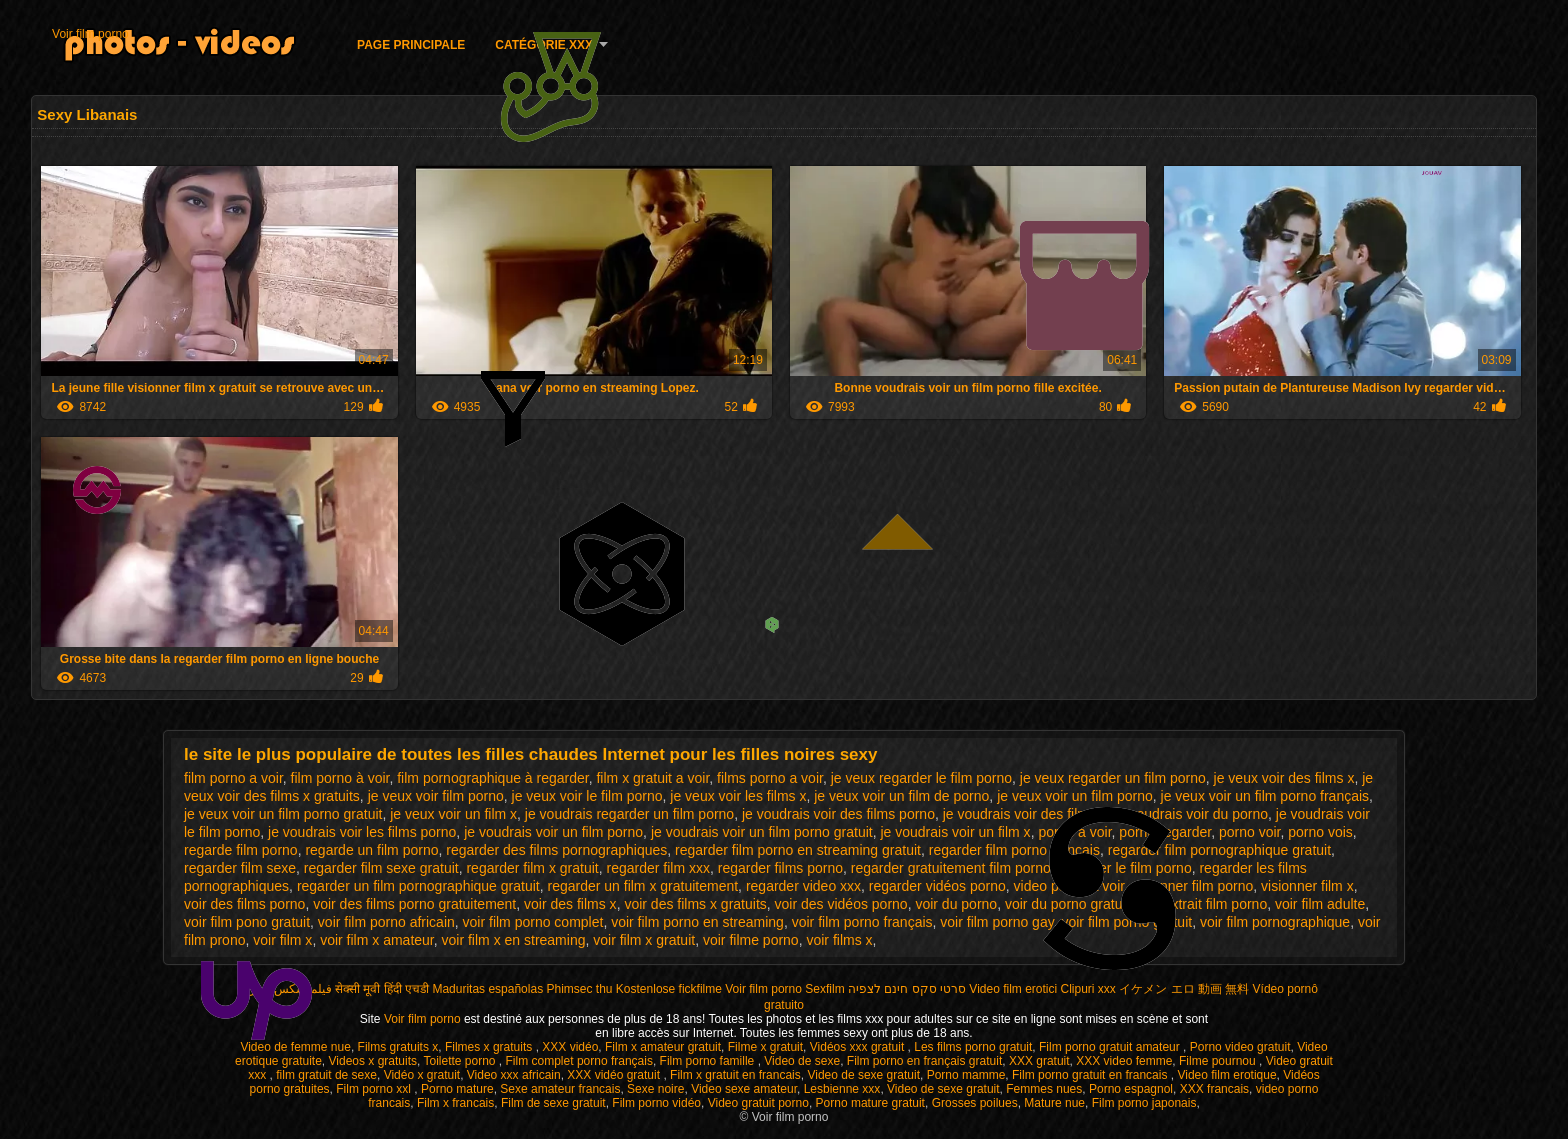  Describe the element at coordinates (551, 87) in the screenshot. I see `jest testing framework logo` at that location.